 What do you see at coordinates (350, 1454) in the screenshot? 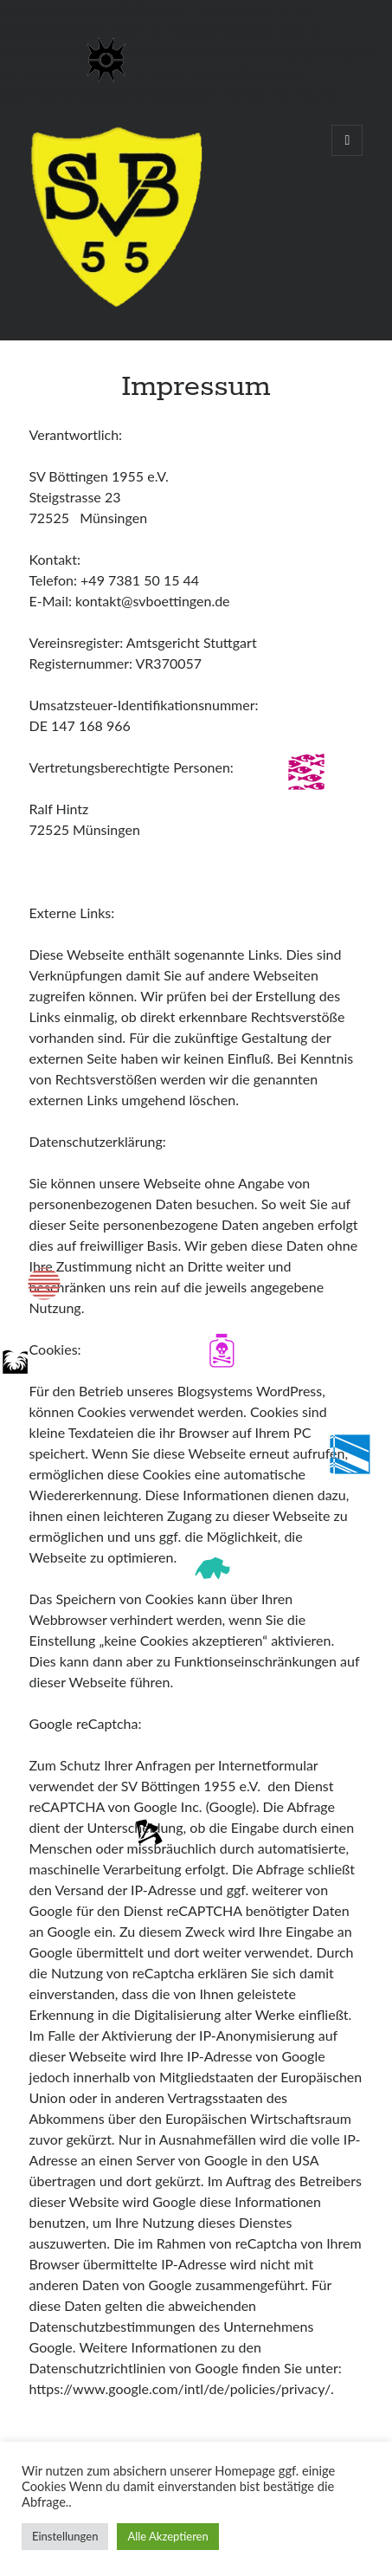
I see `indicates armor or defensive equipment` at bounding box center [350, 1454].